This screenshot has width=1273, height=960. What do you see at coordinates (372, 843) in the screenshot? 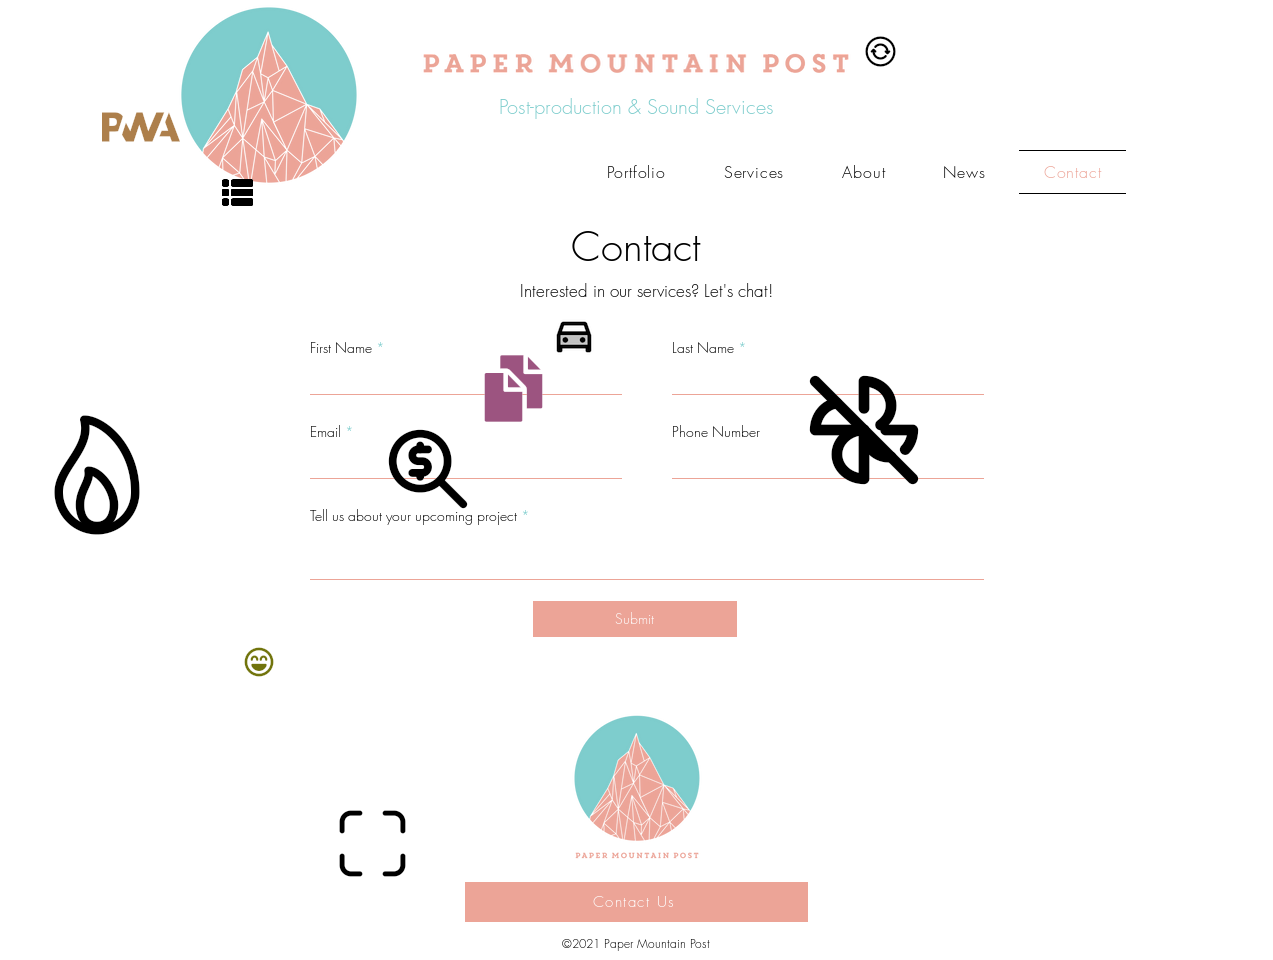
I see `scan a QR code or barcode` at bounding box center [372, 843].